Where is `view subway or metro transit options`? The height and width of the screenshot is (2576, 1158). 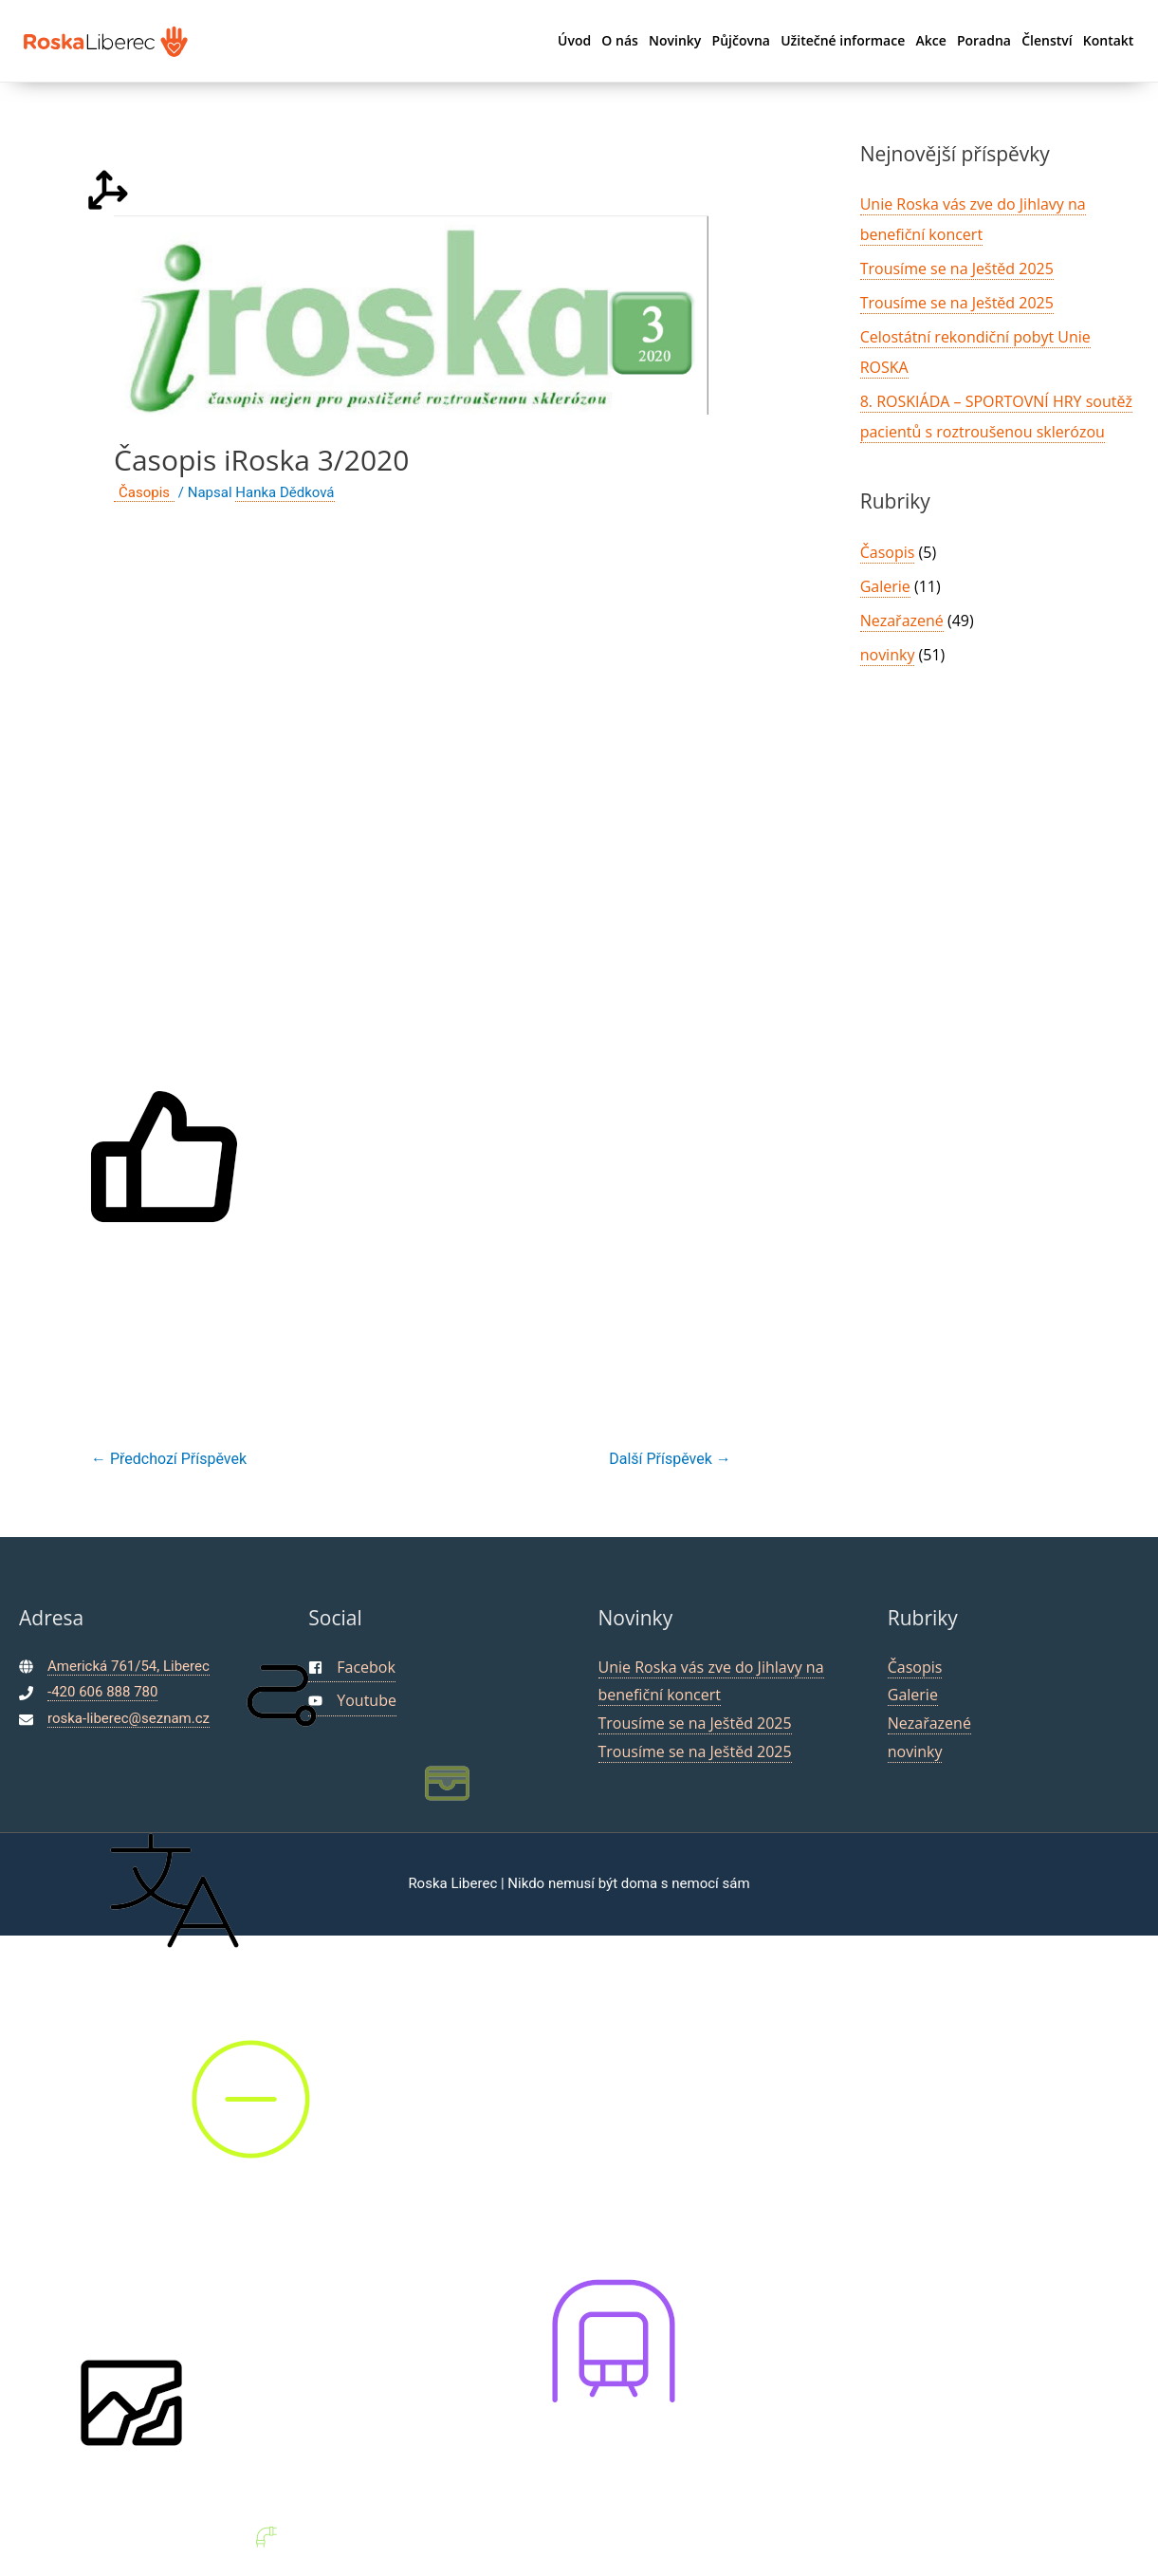 view subway or metro transit options is located at coordinates (614, 2346).